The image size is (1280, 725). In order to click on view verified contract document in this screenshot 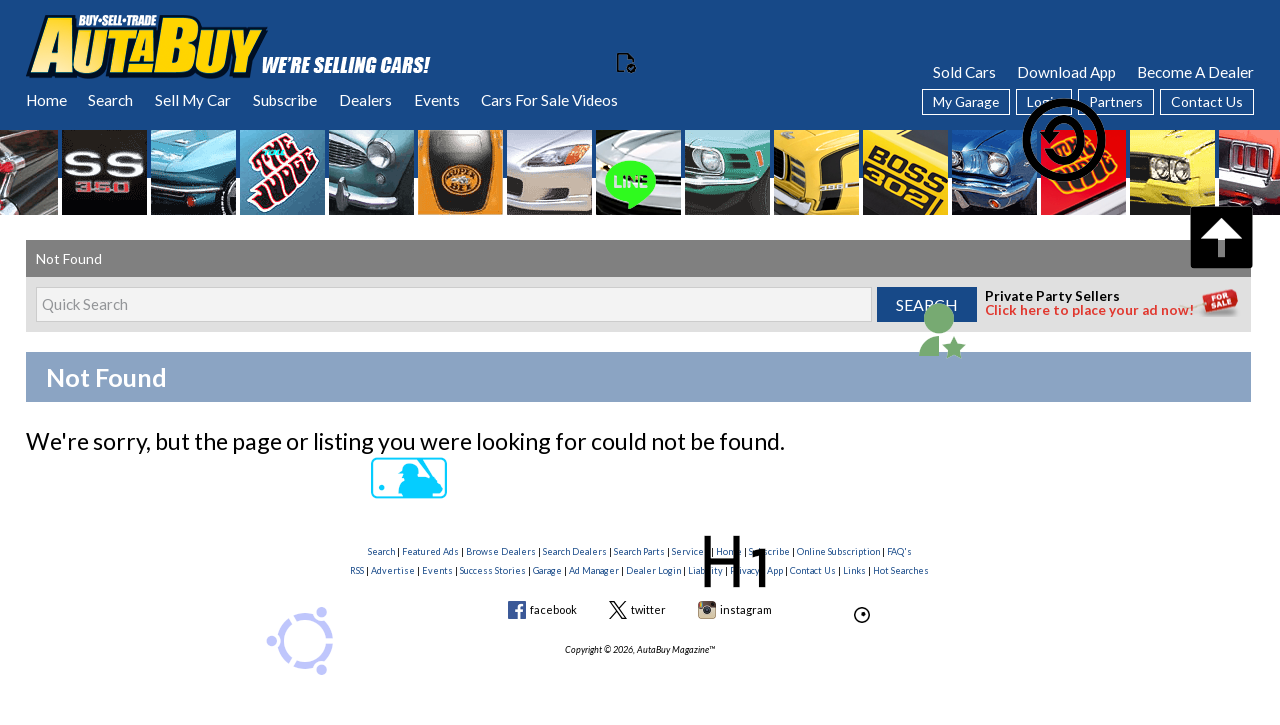, I will do `click(625, 62)`.